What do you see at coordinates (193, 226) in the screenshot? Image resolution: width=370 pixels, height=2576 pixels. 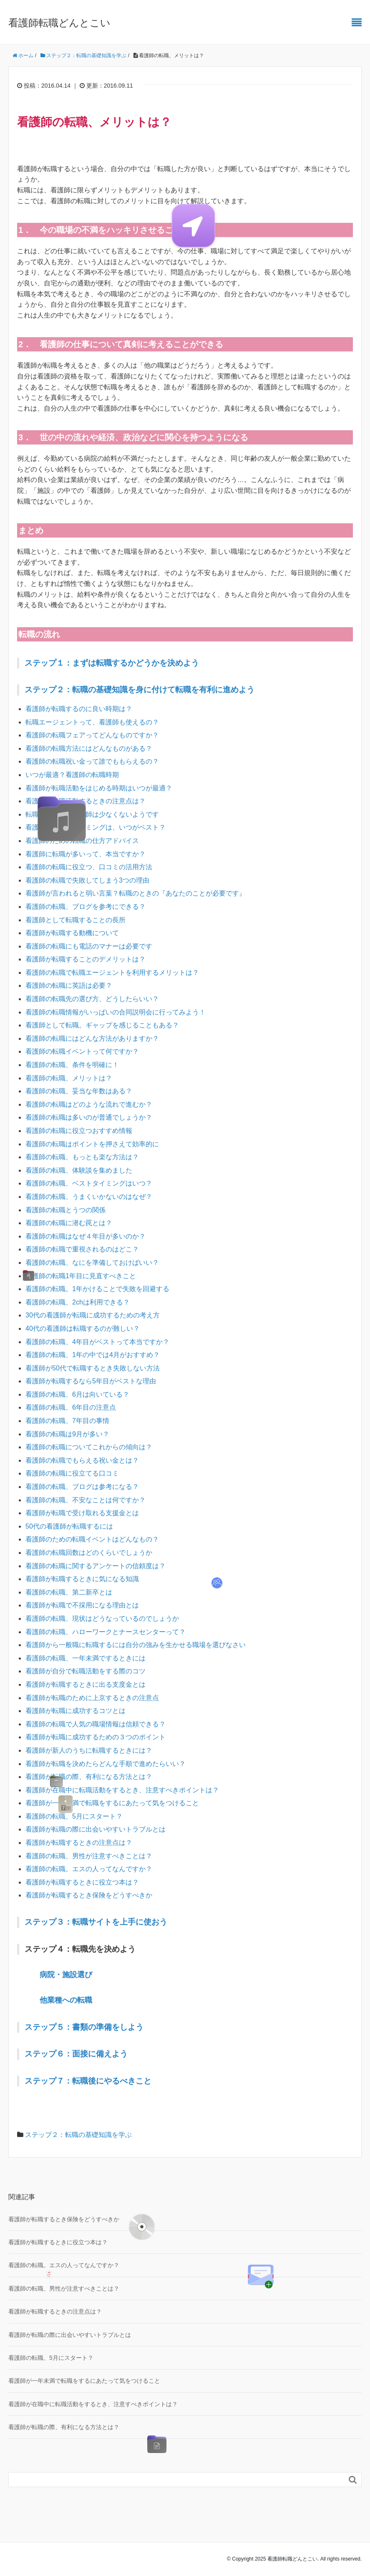 I see `access location privacy settings` at bounding box center [193, 226].